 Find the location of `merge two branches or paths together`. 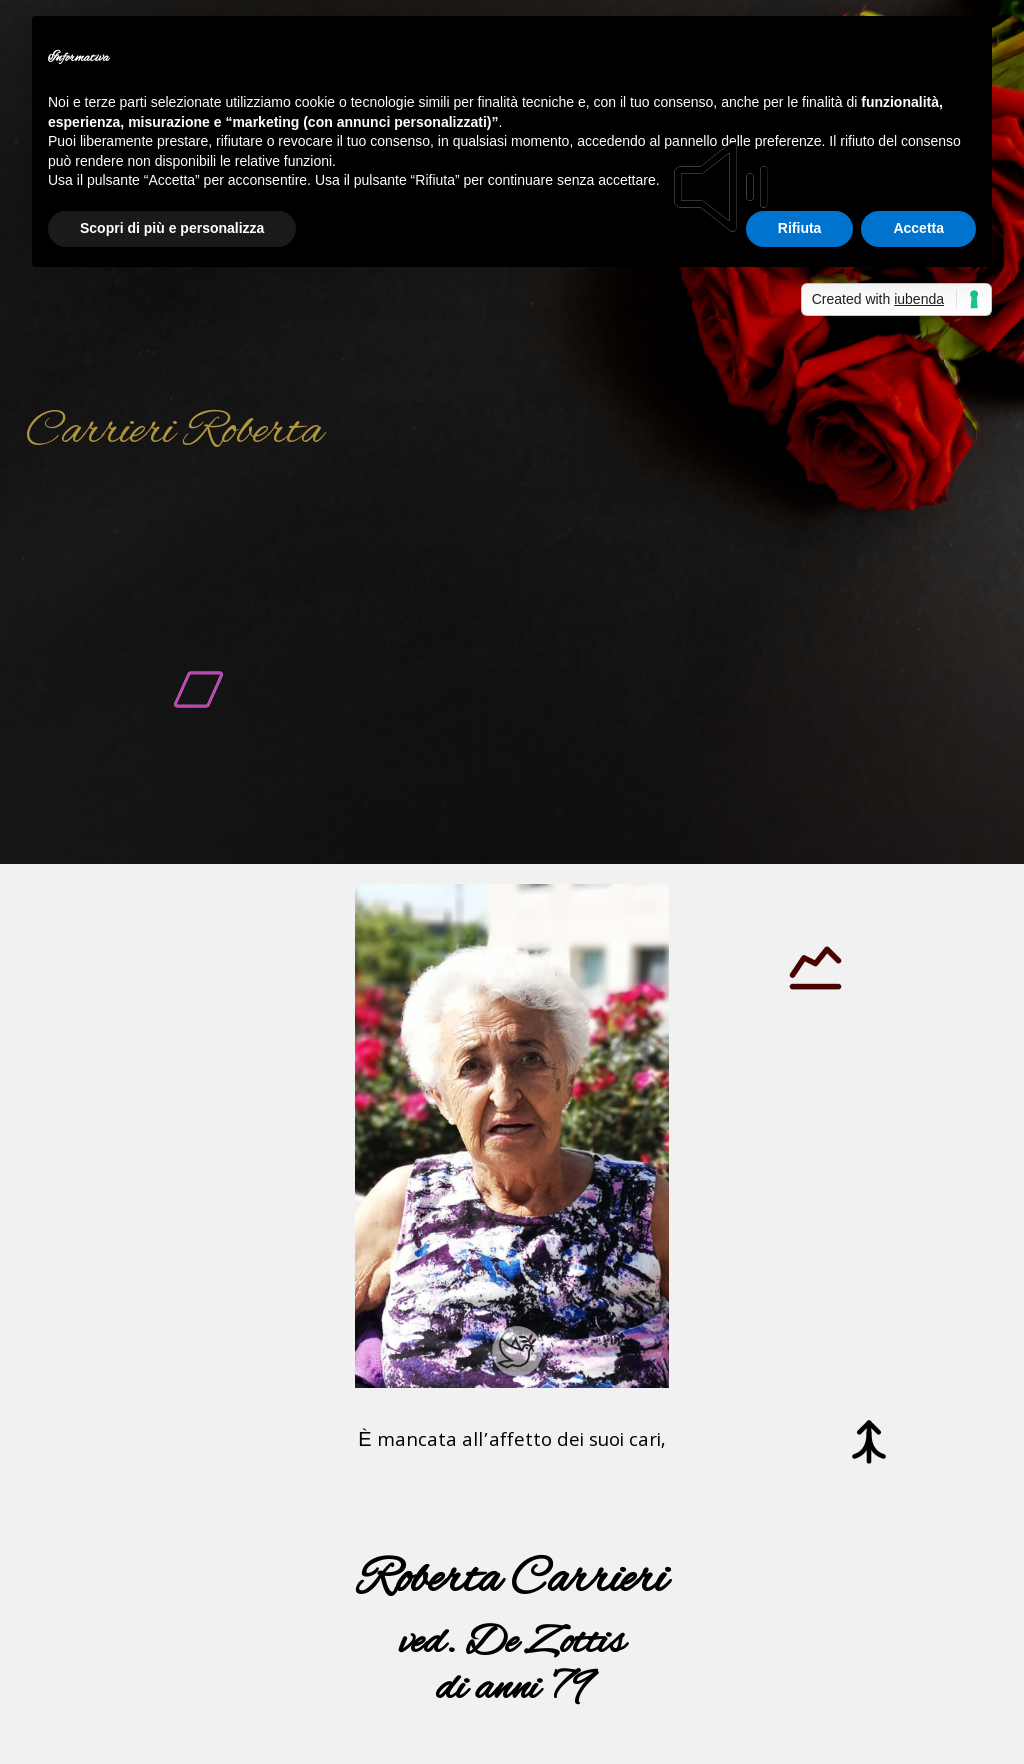

merge two branches or paths together is located at coordinates (869, 1442).